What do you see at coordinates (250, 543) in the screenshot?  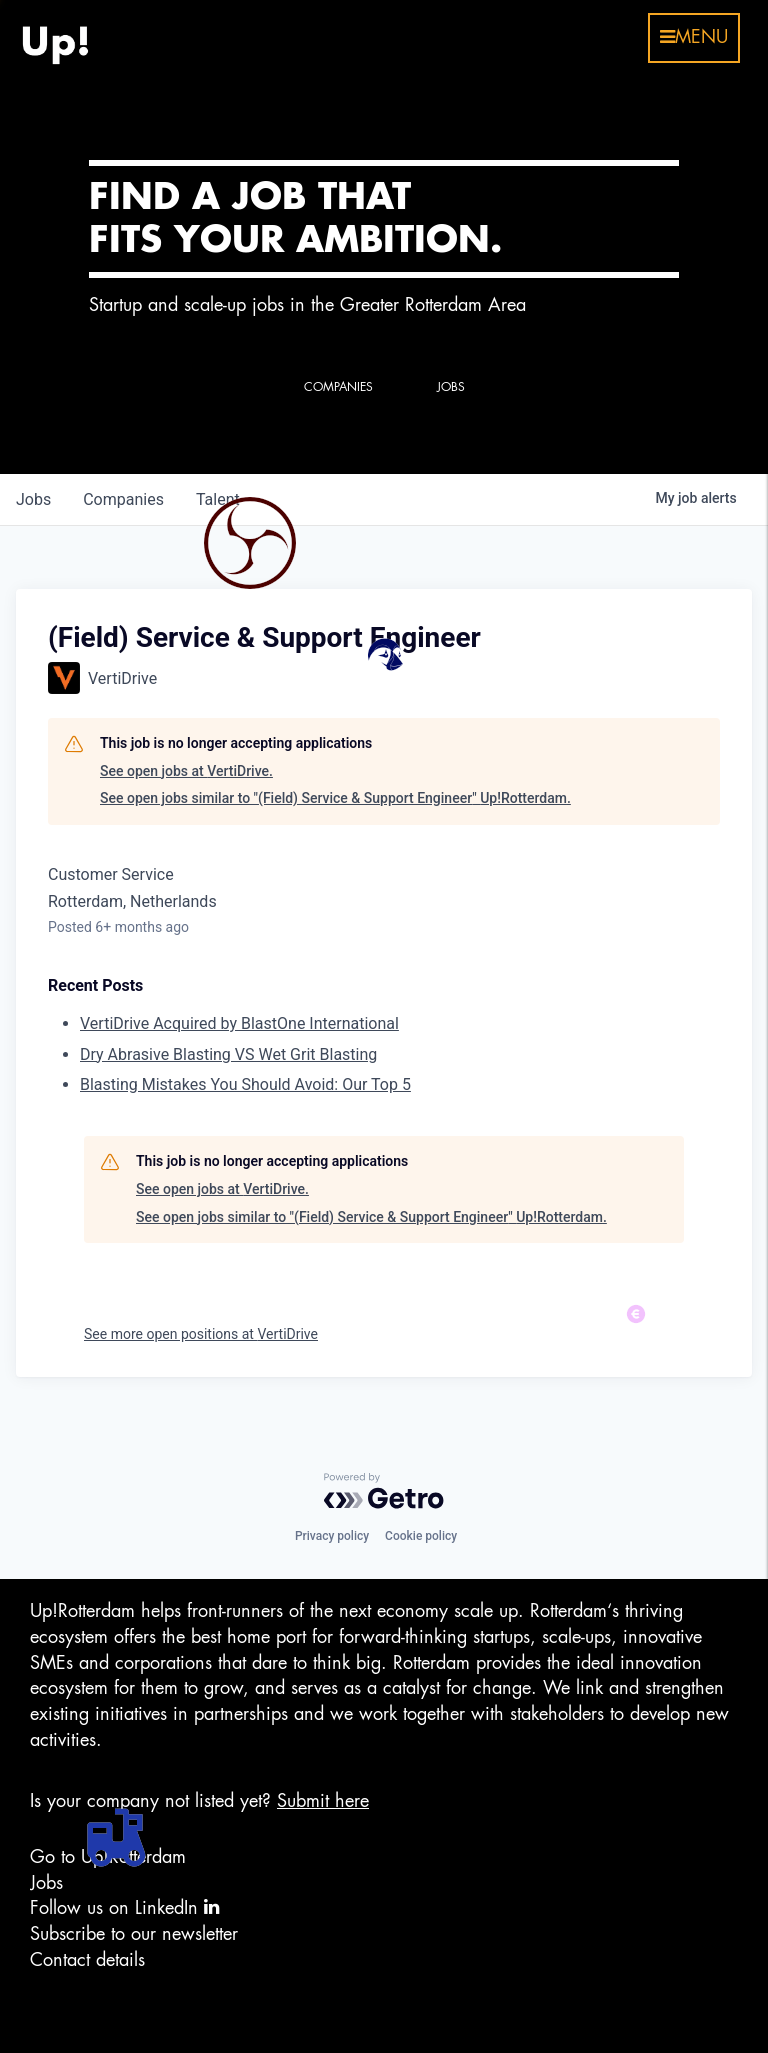 I see `open OBS Studio for streaming or recording` at bounding box center [250, 543].